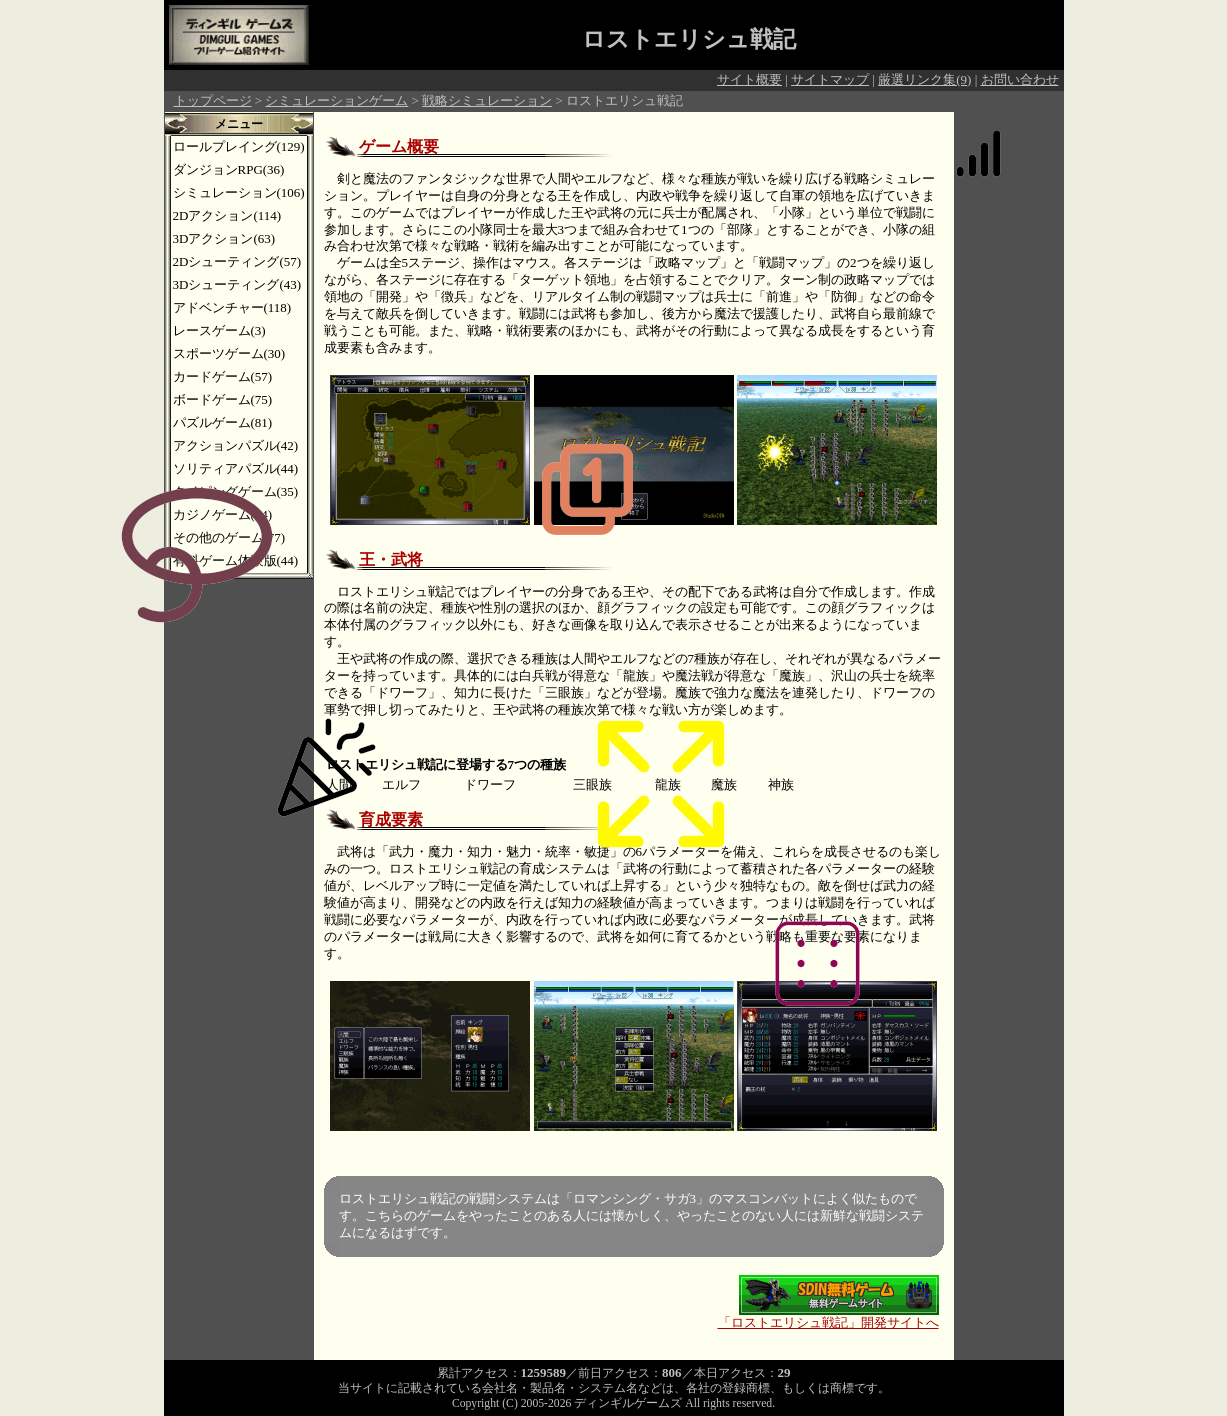 Image resolution: width=1227 pixels, height=1416 pixels. Describe the element at coordinates (587, 489) in the screenshot. I see `view first item in a collection` at that location.